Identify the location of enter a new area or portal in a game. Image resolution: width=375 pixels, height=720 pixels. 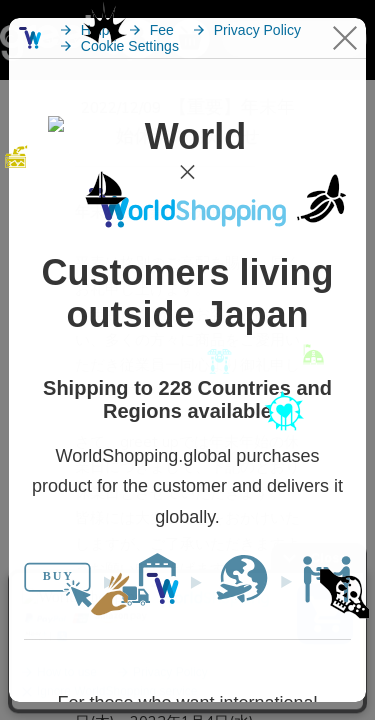
(105, 23).